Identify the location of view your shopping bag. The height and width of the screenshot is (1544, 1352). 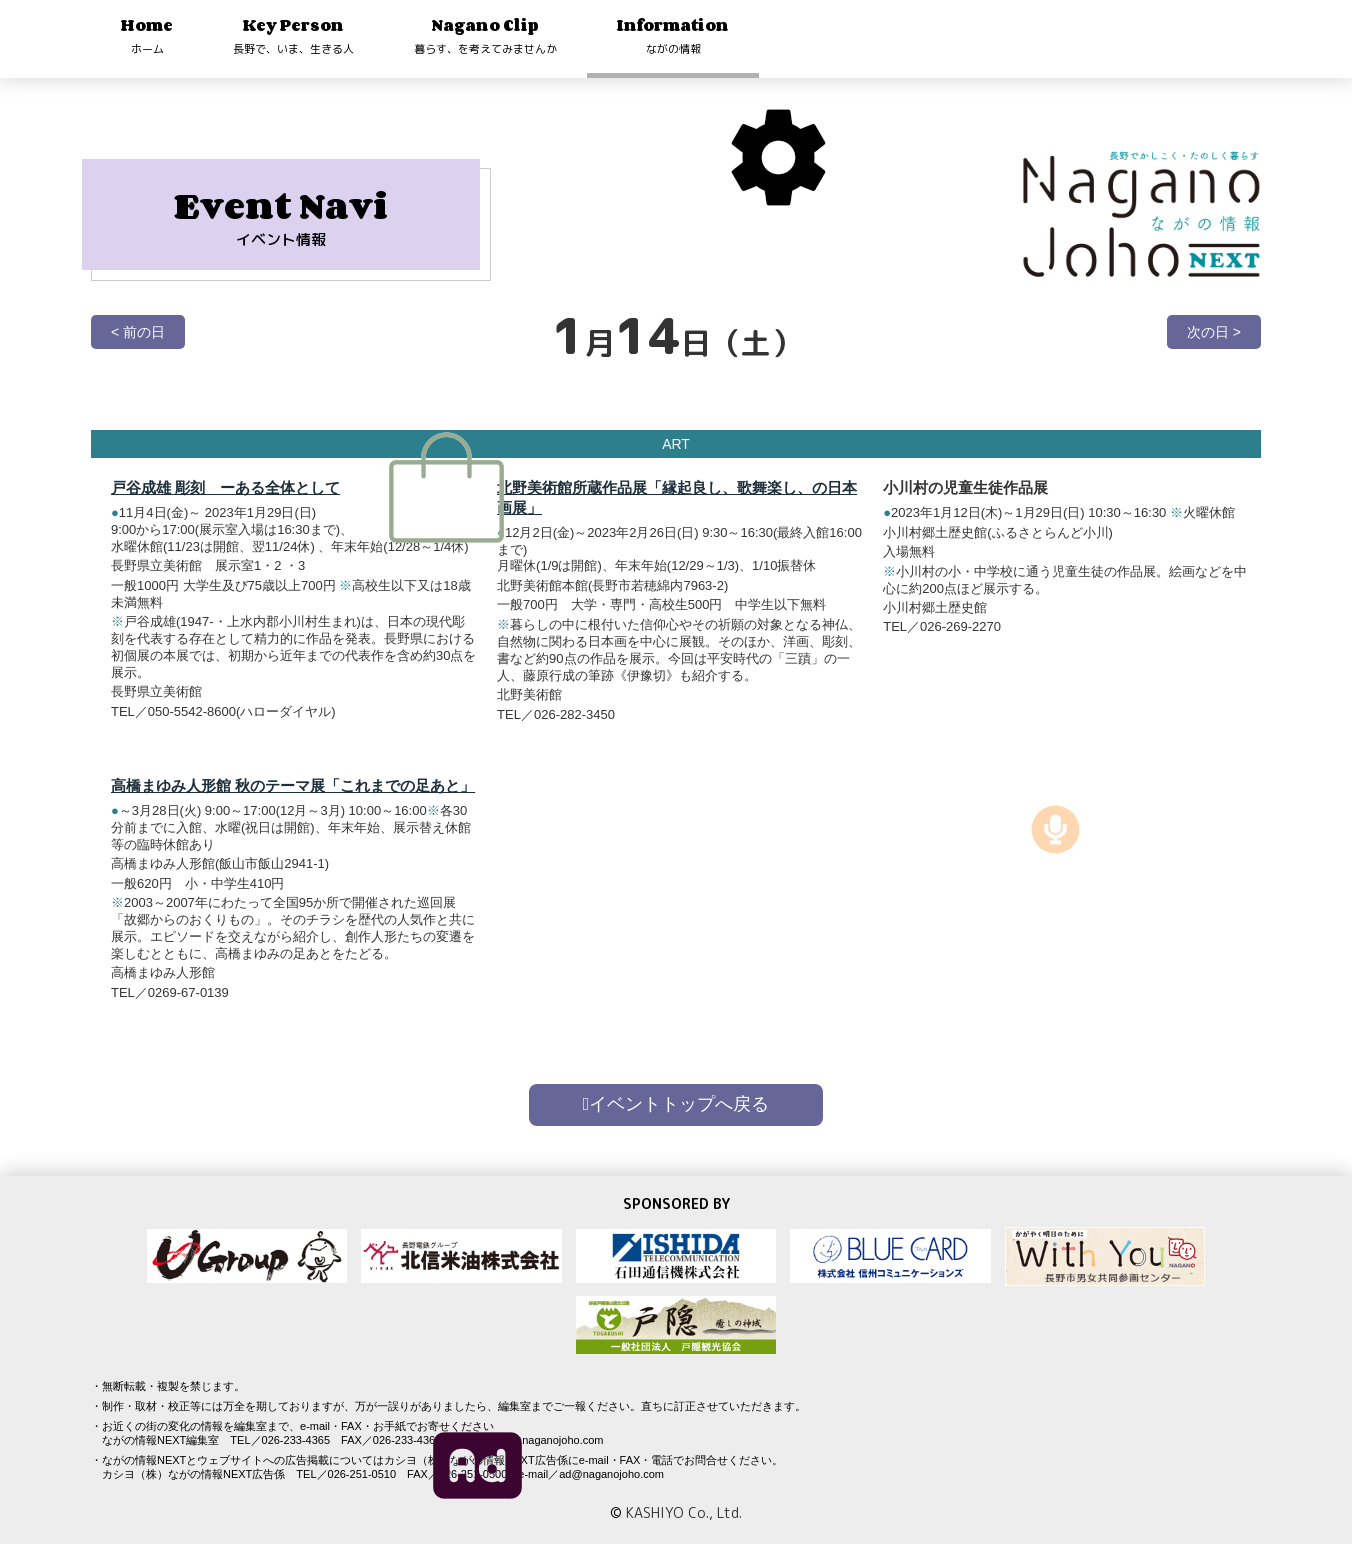
(446, 494).